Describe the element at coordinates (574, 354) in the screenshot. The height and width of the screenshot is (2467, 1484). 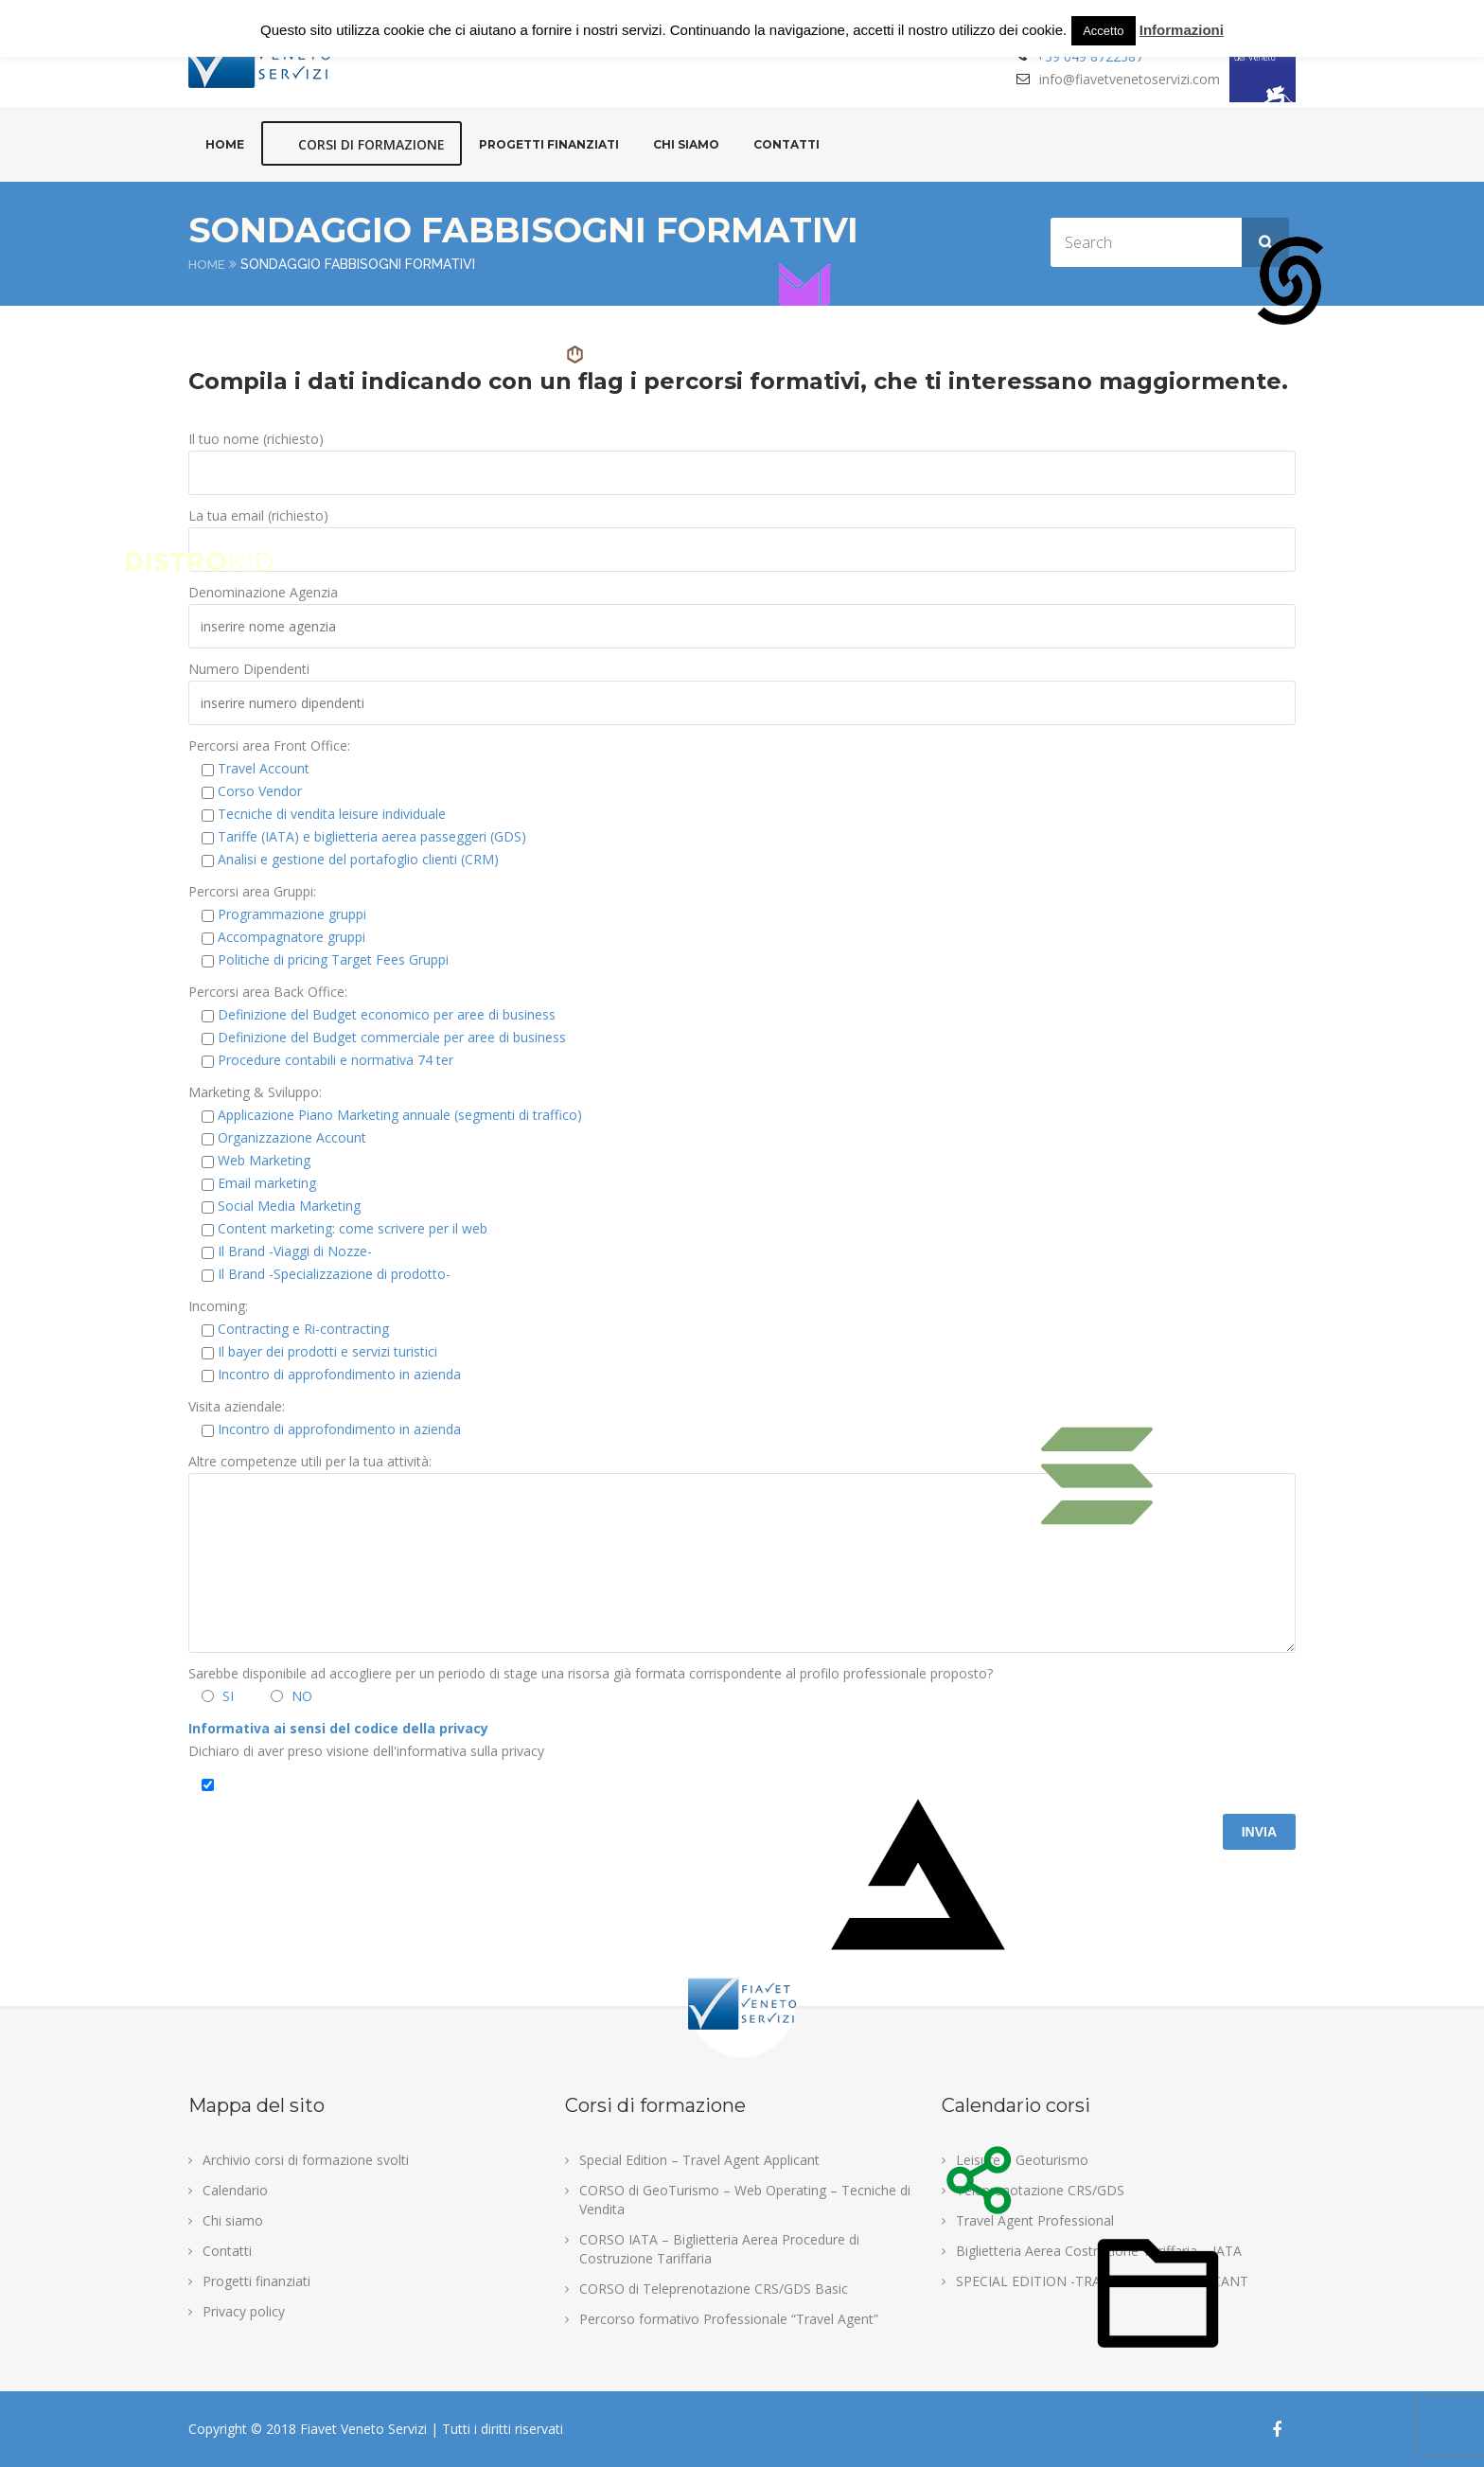
I see `wasmcloud platform logo` at that location.